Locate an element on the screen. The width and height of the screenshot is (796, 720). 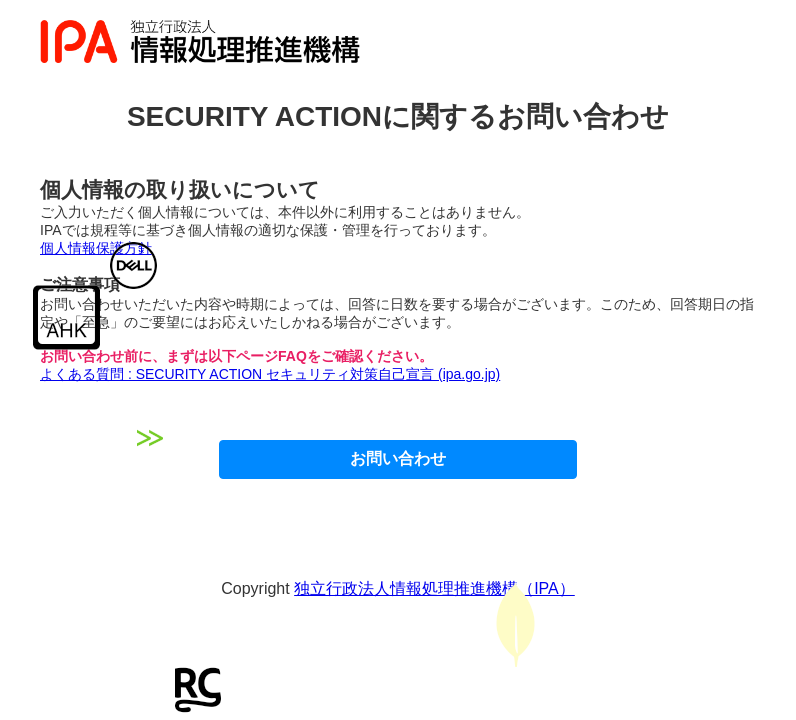
dell brand or product identifier is located at coordinates (133, 265).